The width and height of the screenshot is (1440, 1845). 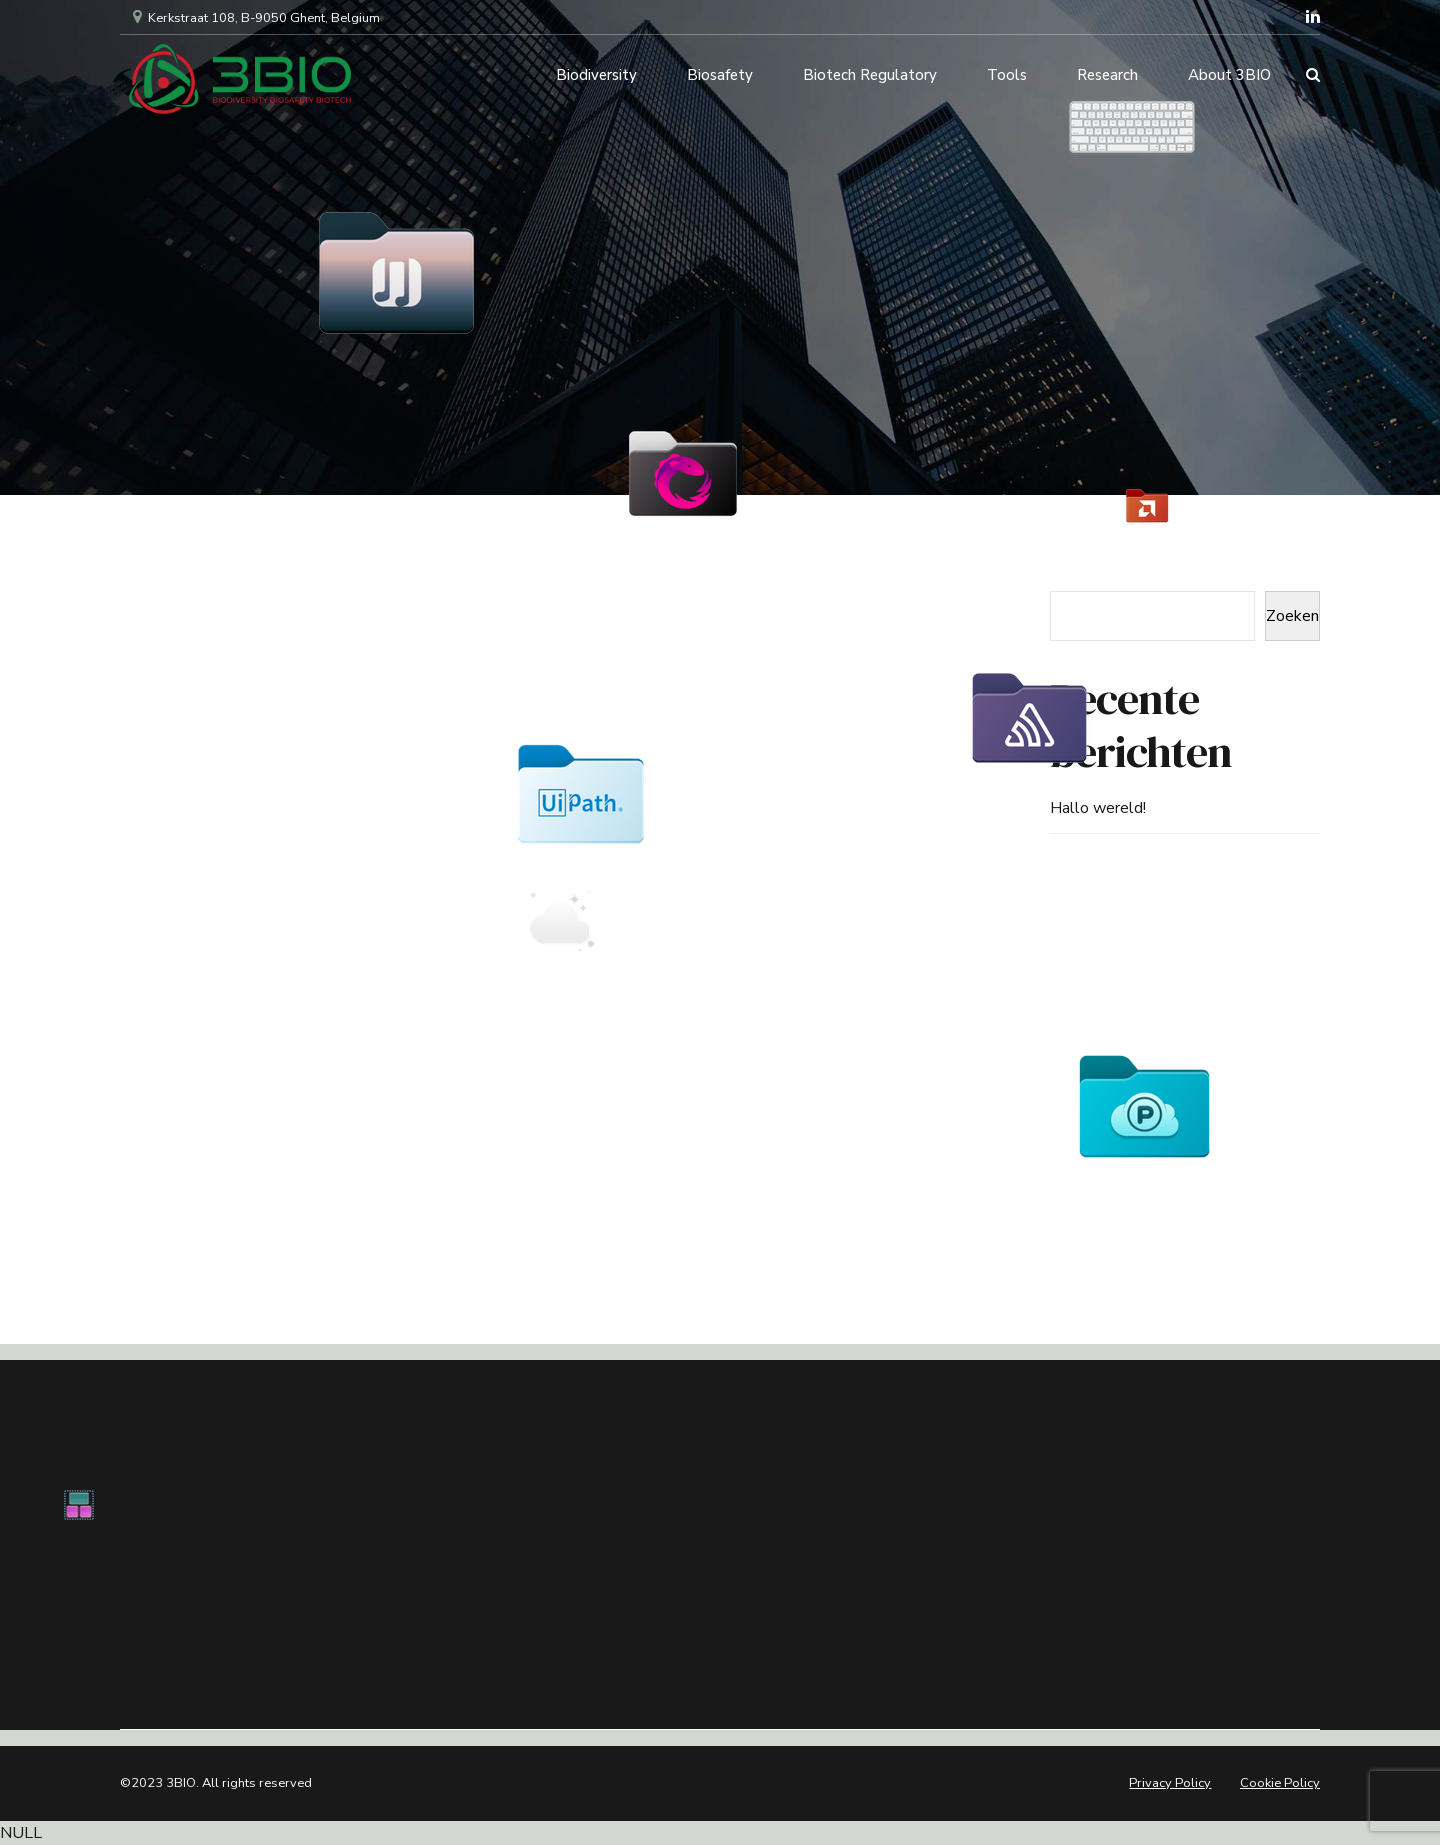 I want to click on select all items in the current view, so click(x=79, y=1505).